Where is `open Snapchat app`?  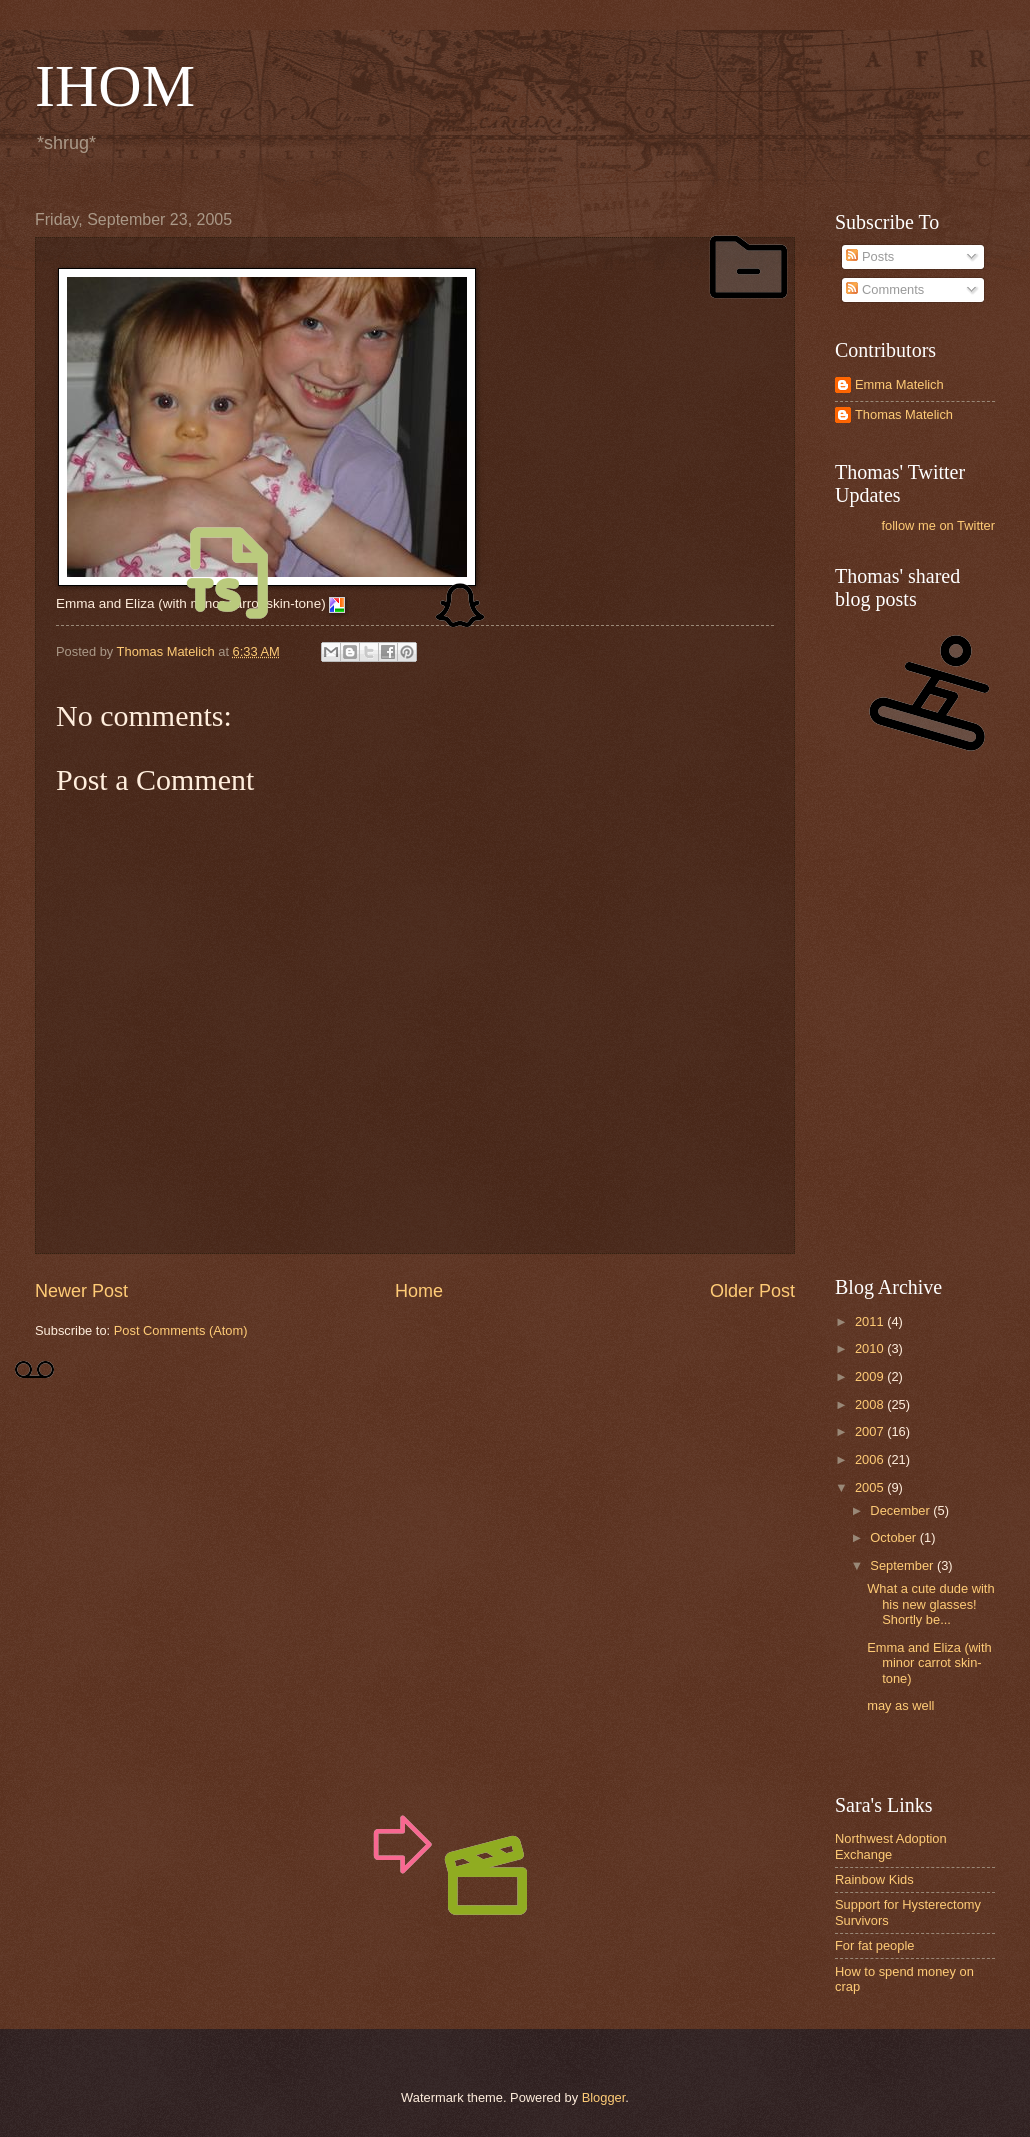 open Snapchat app is located at coordinates (460, 606).